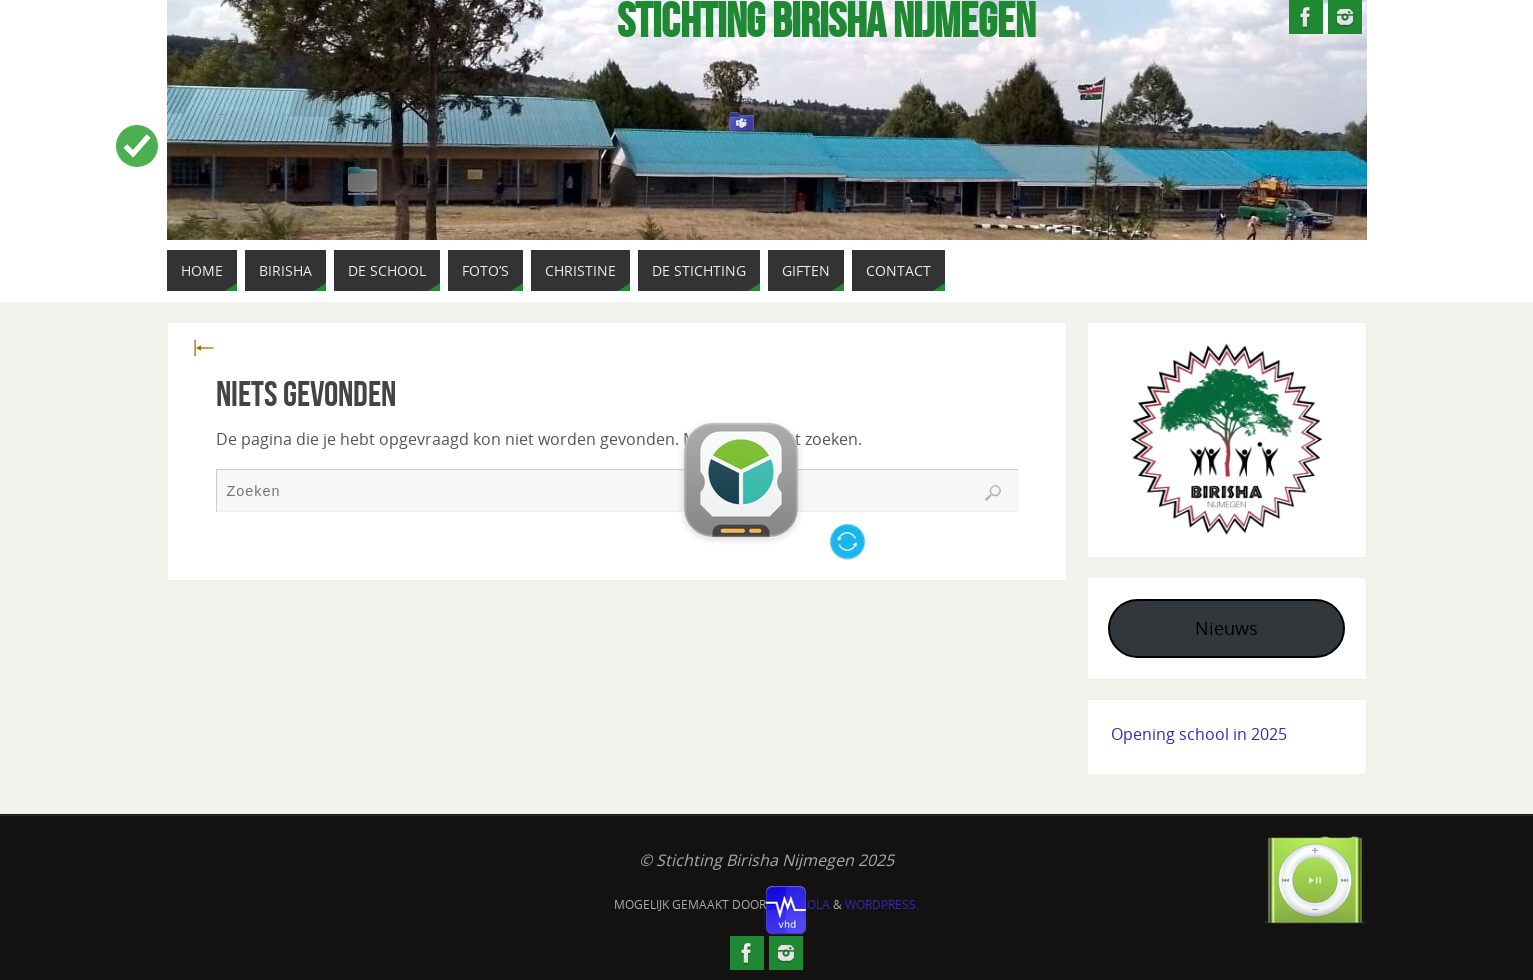 The width and height of the screenshot is (1533, 980). What do you see at coordinates (362, 180) in the screenshot?
I see `access files stored on a remote server` at bounding box center [362, 180].